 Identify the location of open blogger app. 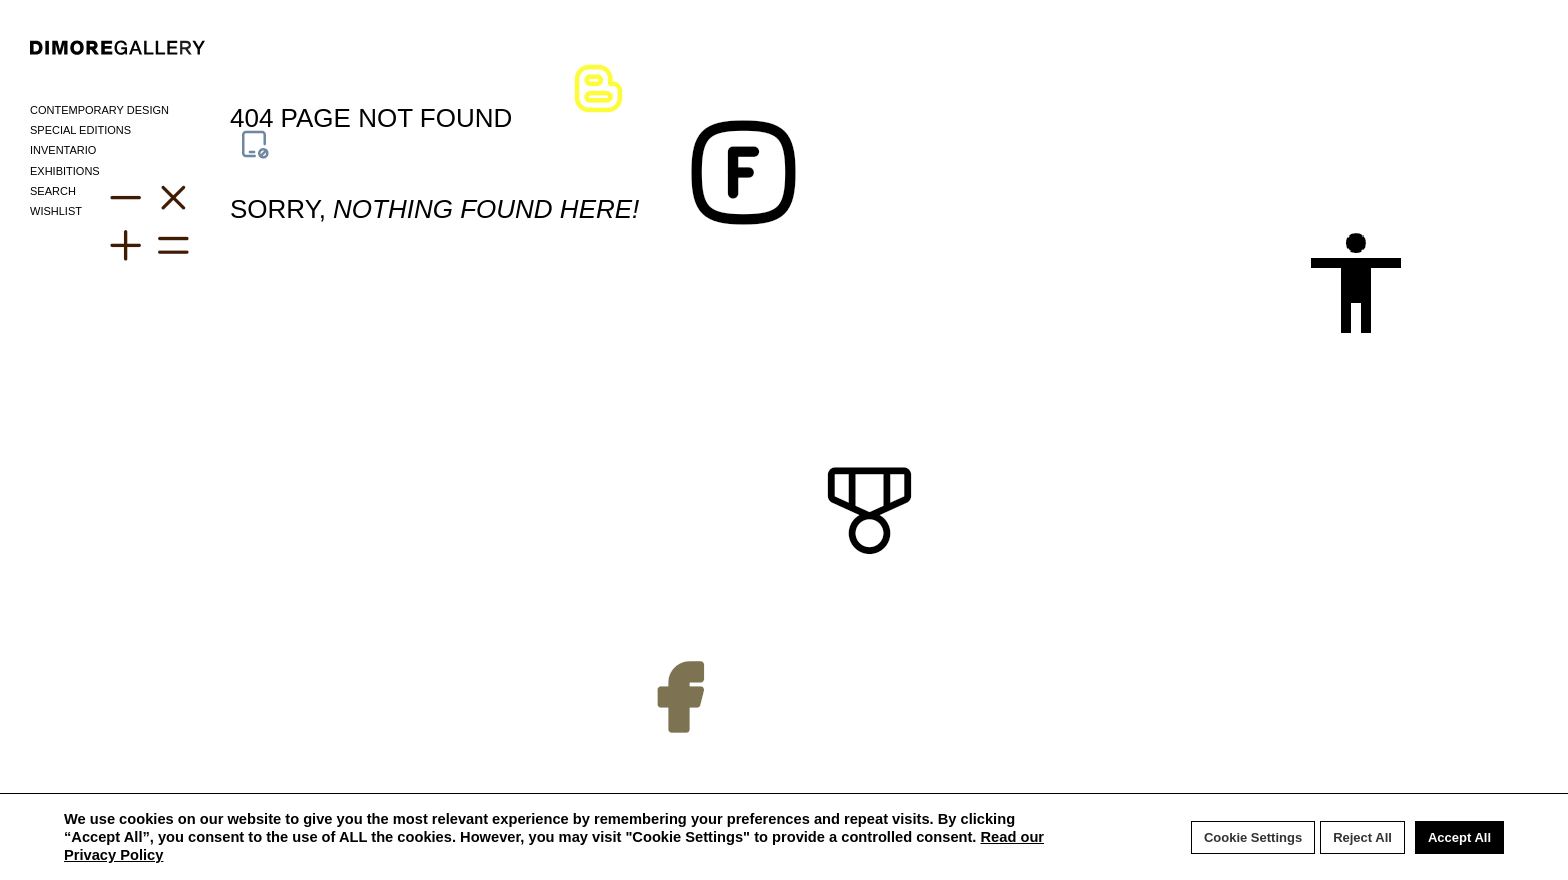
(598, 88).